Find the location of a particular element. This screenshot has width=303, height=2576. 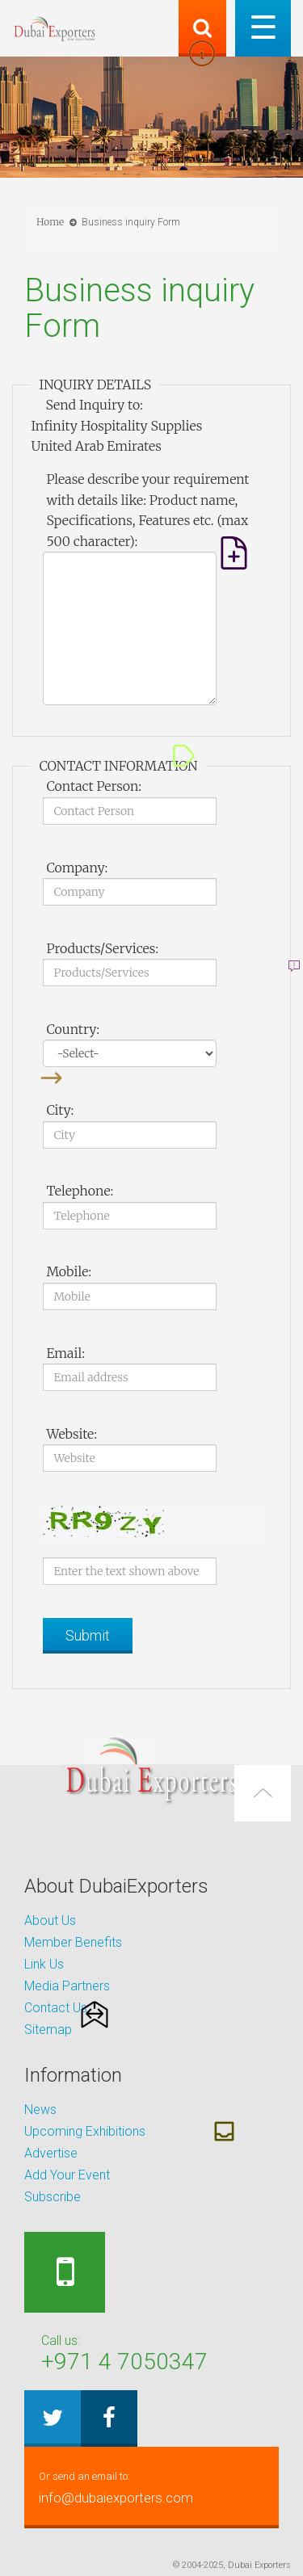

continue to the next step is located at coordinates (51, 1078).